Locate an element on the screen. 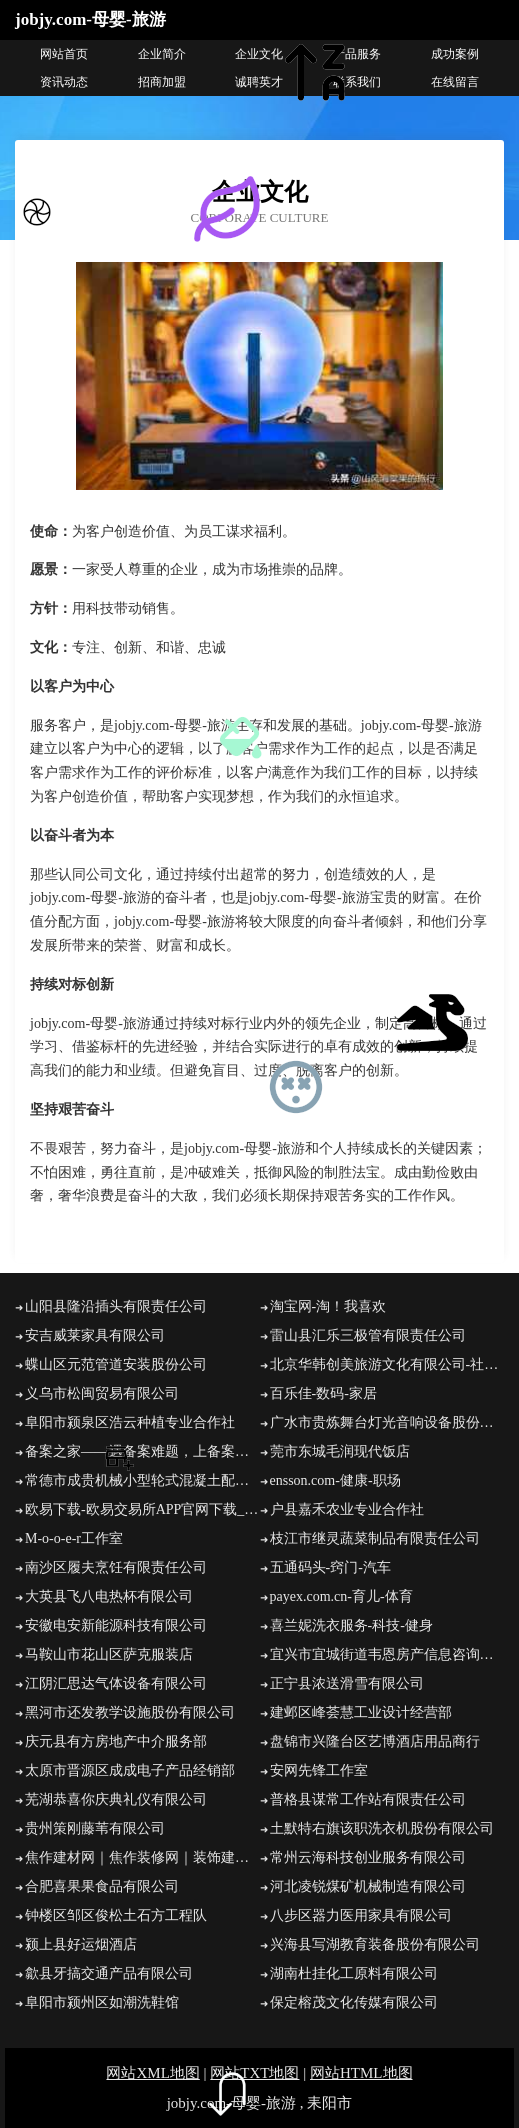 This screenshot has width=519, height=2128. fill an area with color is located at coordinates (239, 736).